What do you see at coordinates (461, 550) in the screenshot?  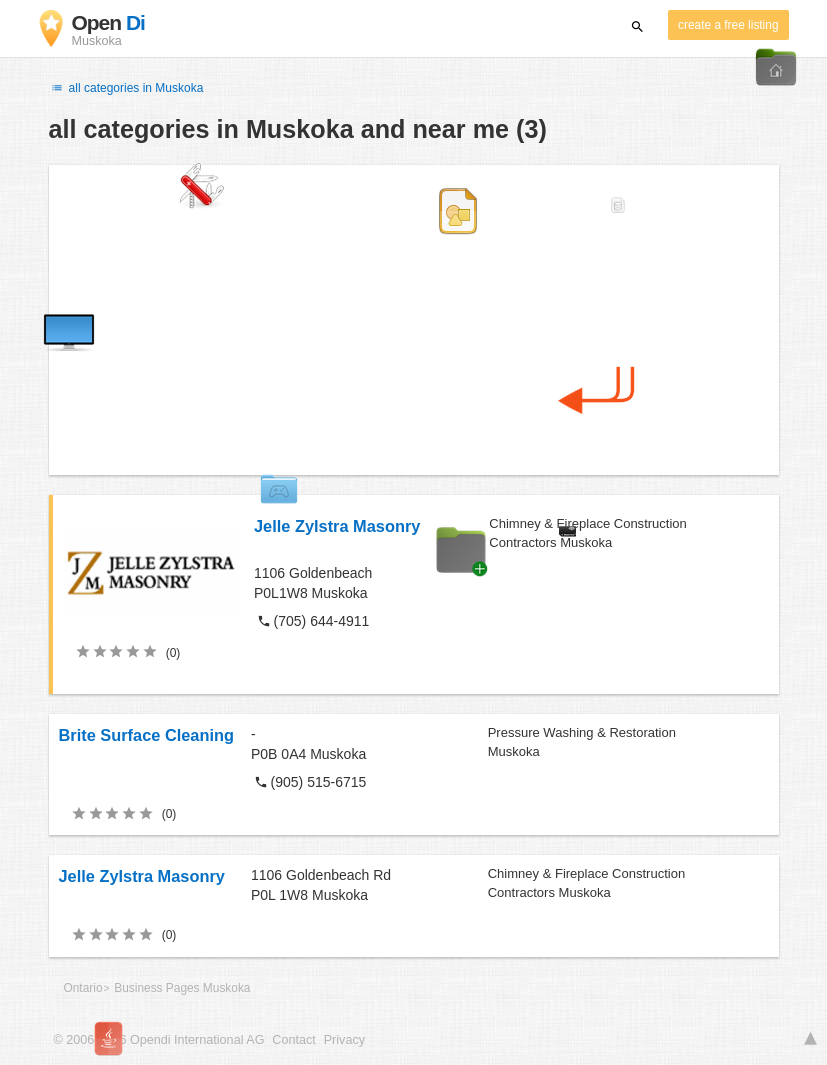 I see `create a new folder` at bounding box center [461, 550].